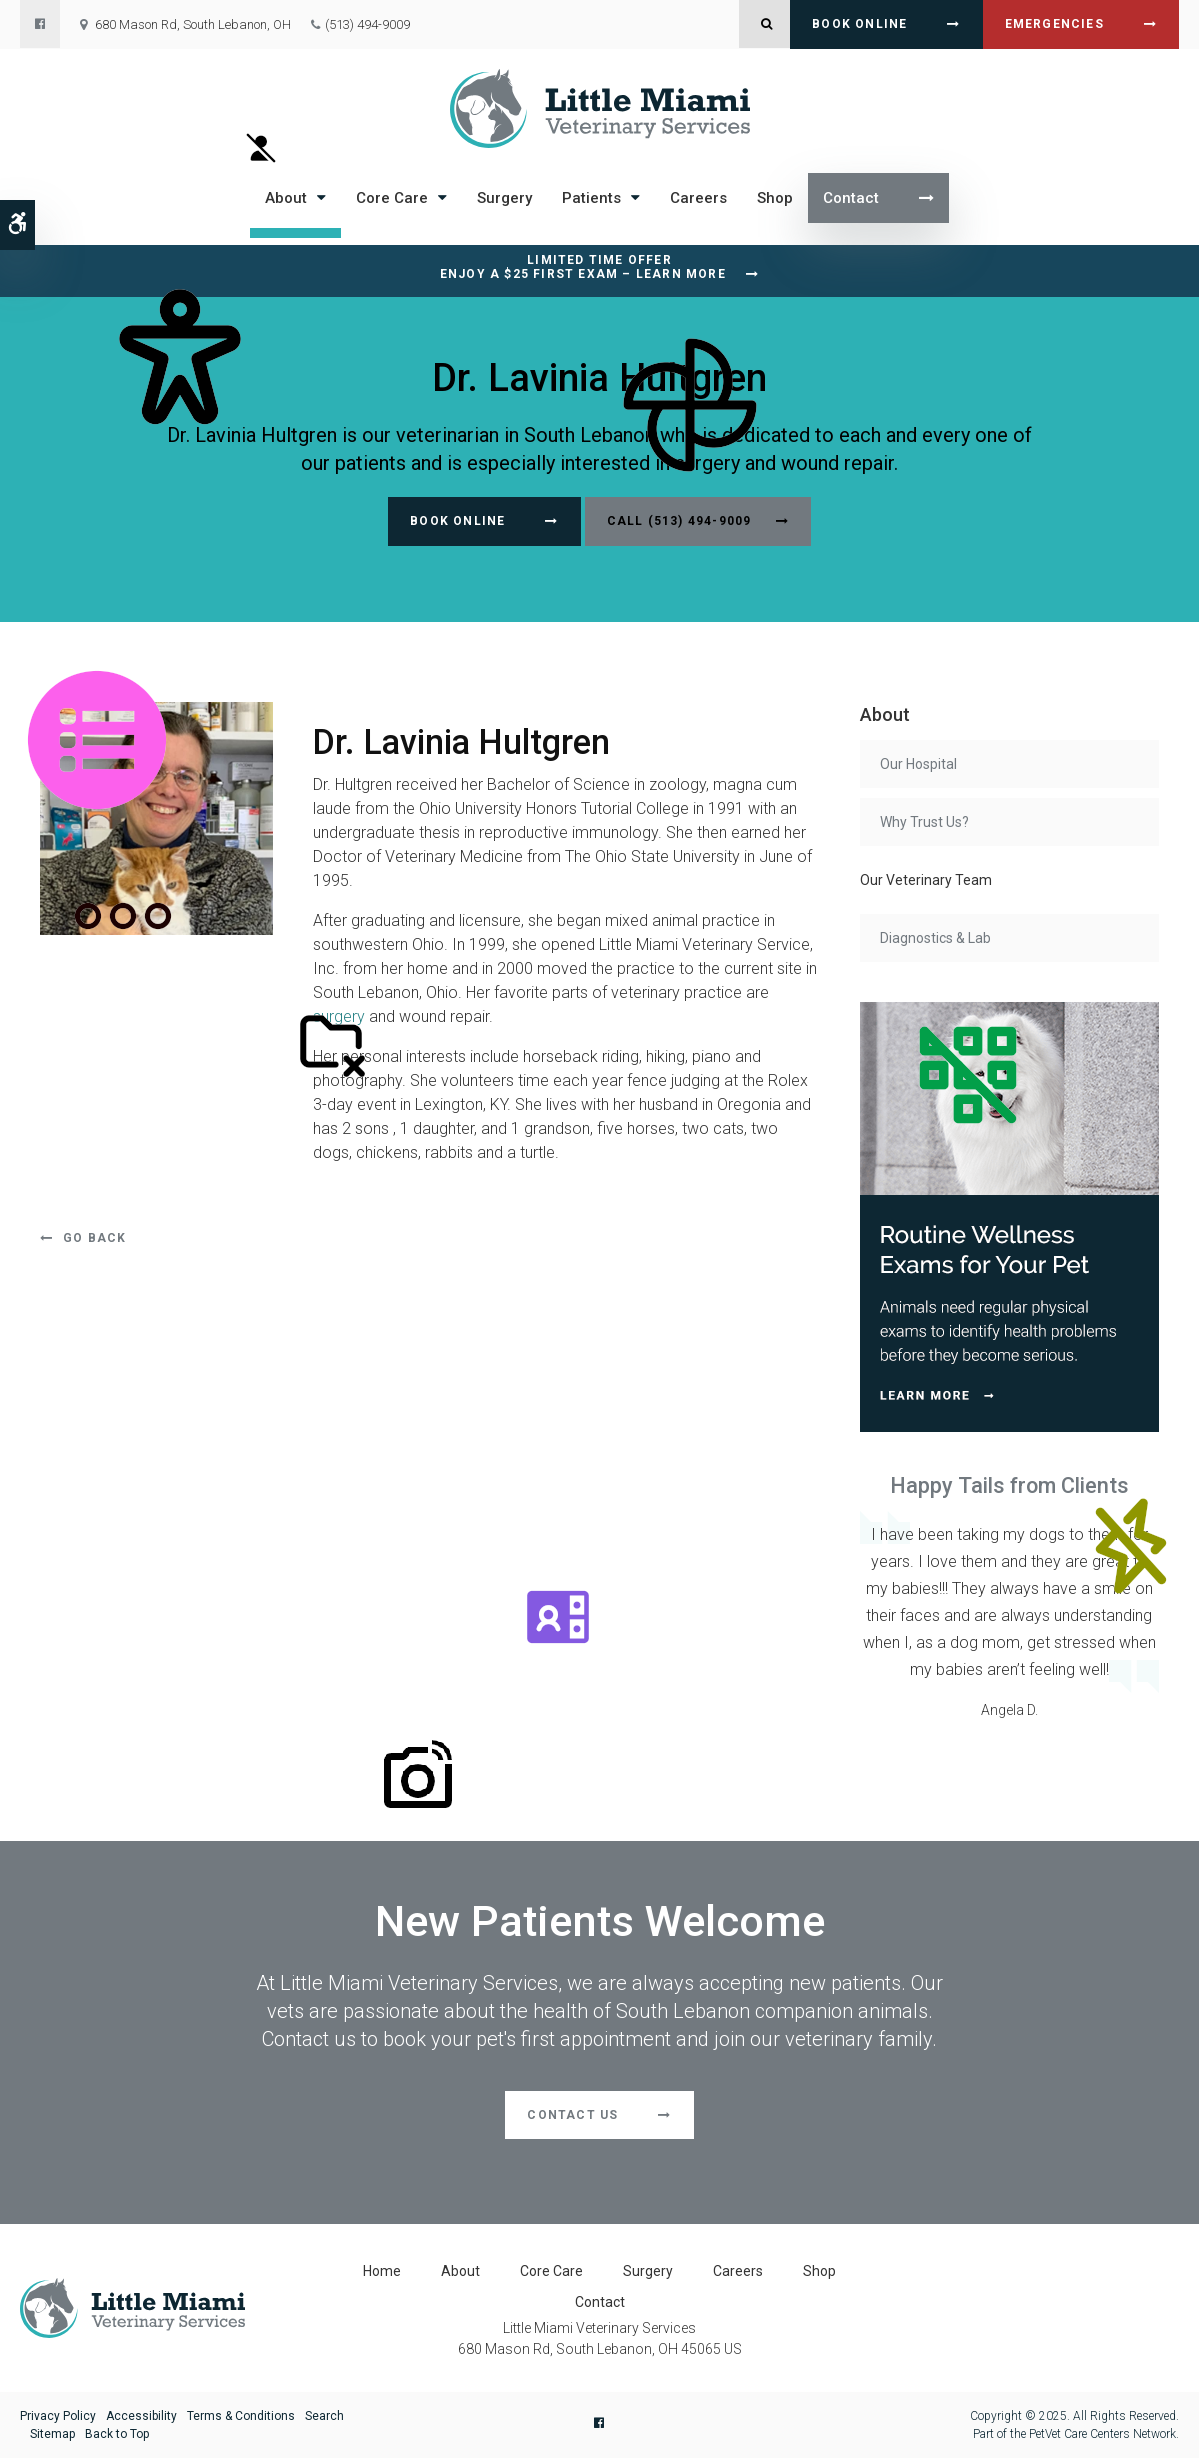  Describe the element at coordinates (97, 740) in the screenshot. I see `view list or menu options` at that location.